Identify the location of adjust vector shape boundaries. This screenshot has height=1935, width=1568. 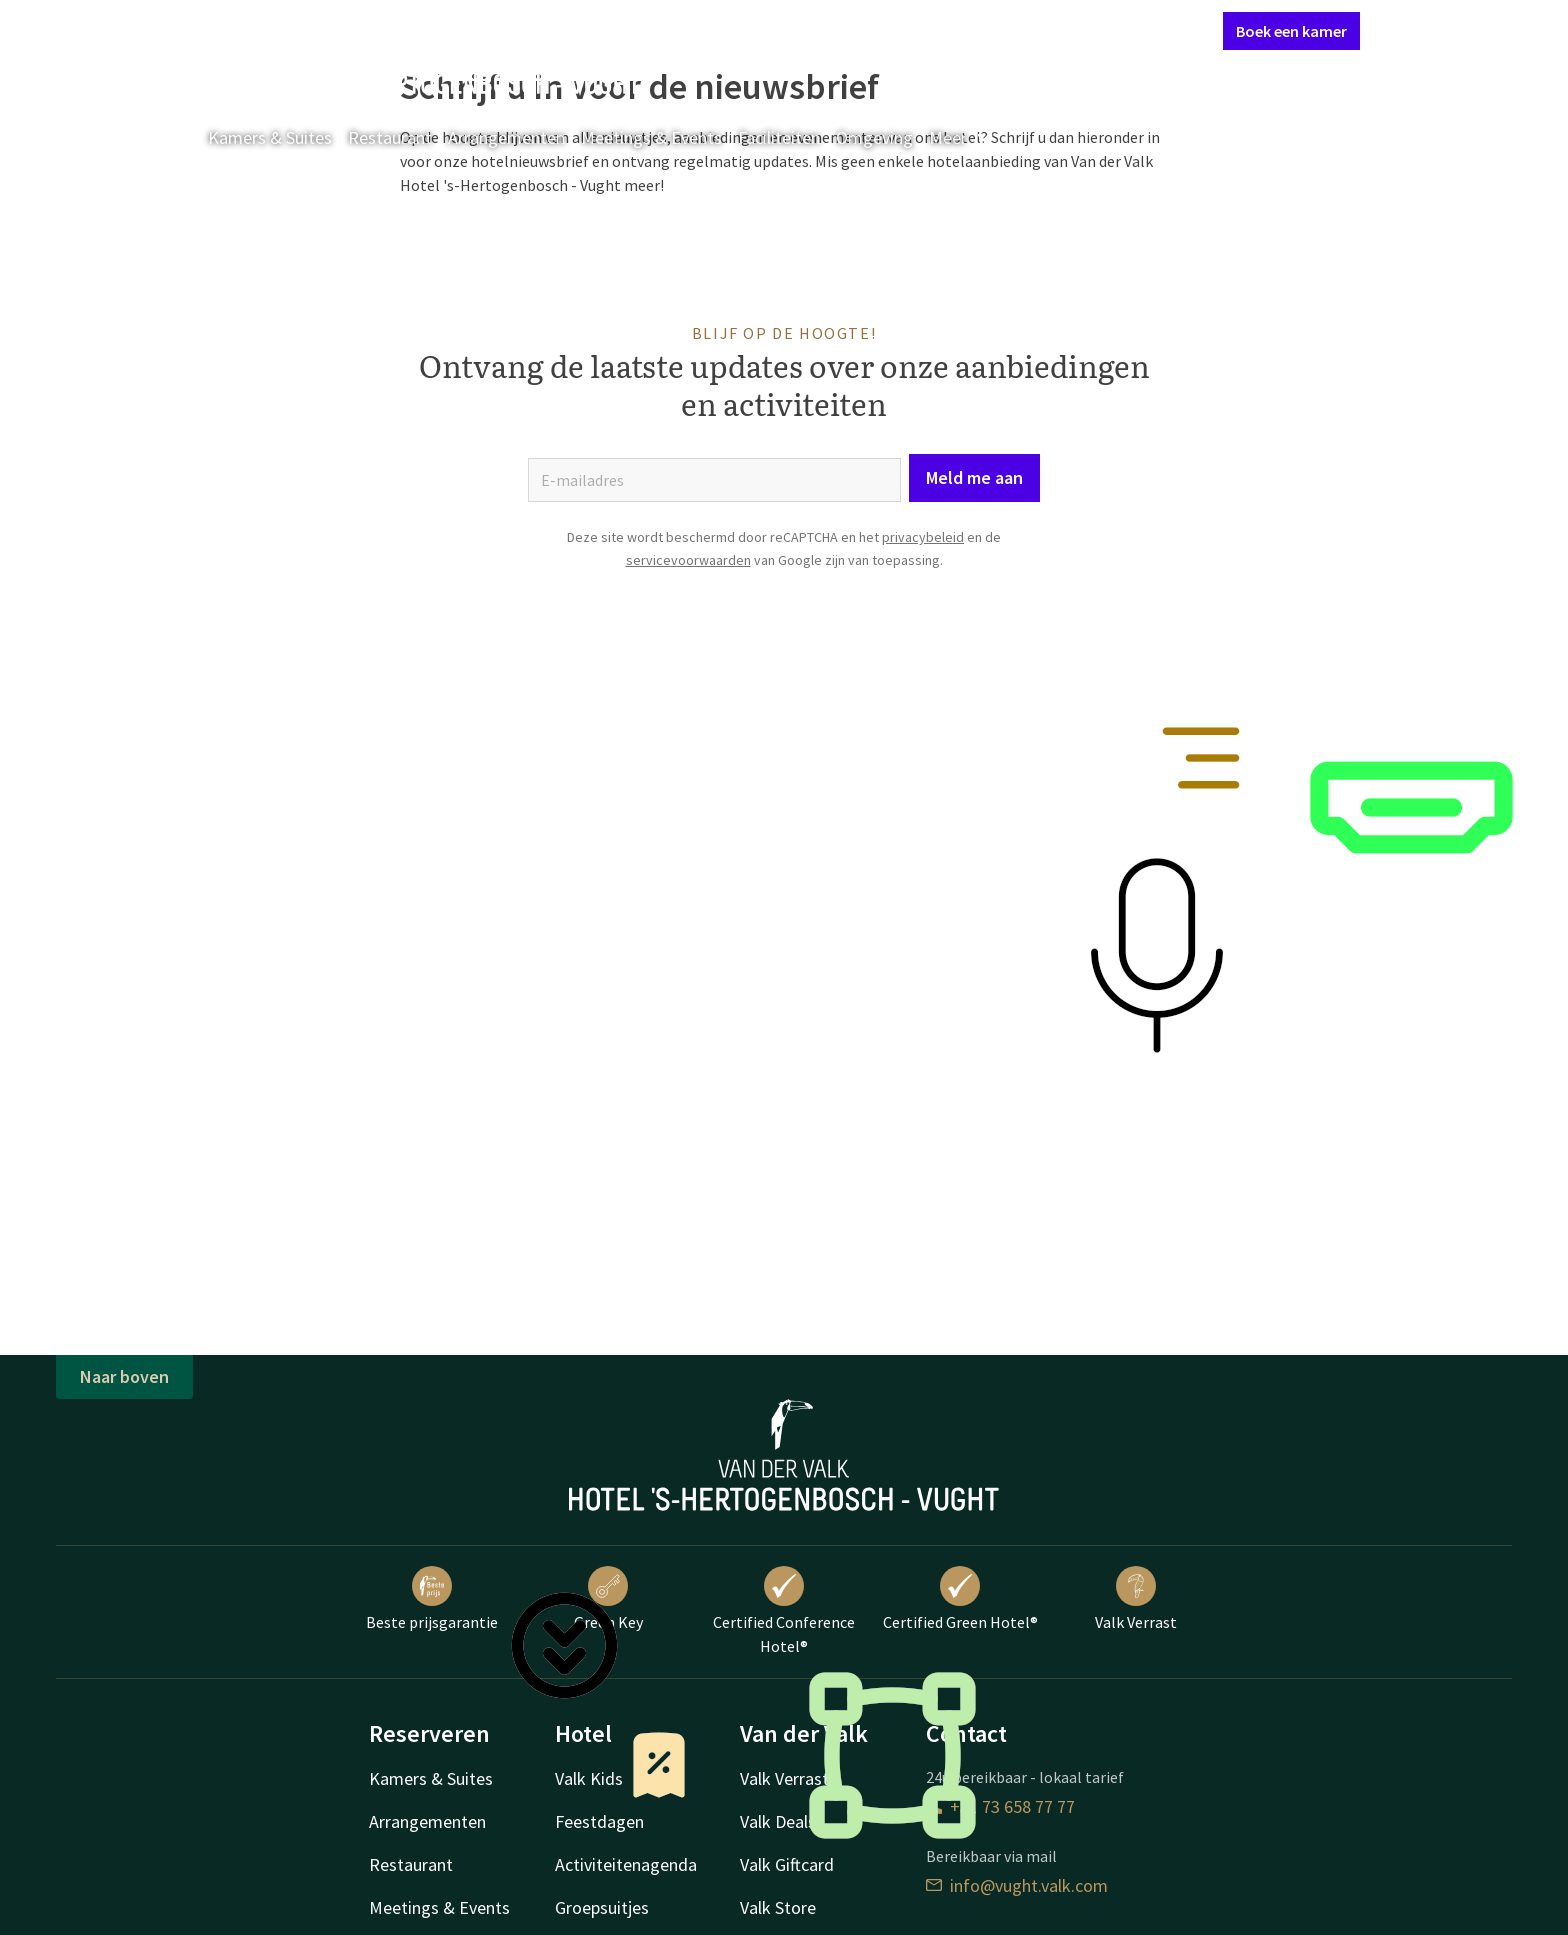
(892, 1755).